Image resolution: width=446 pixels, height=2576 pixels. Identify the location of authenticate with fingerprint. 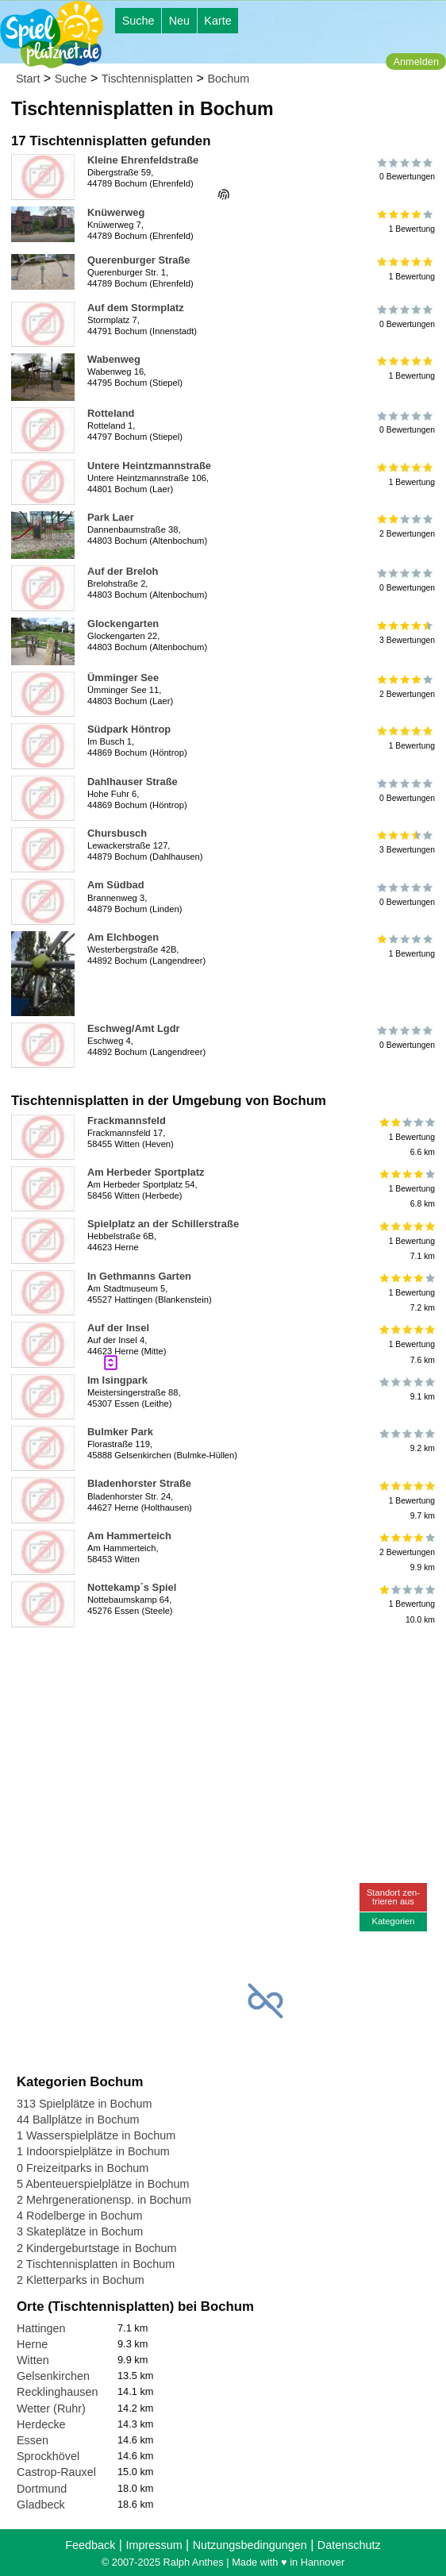
(224, 194).